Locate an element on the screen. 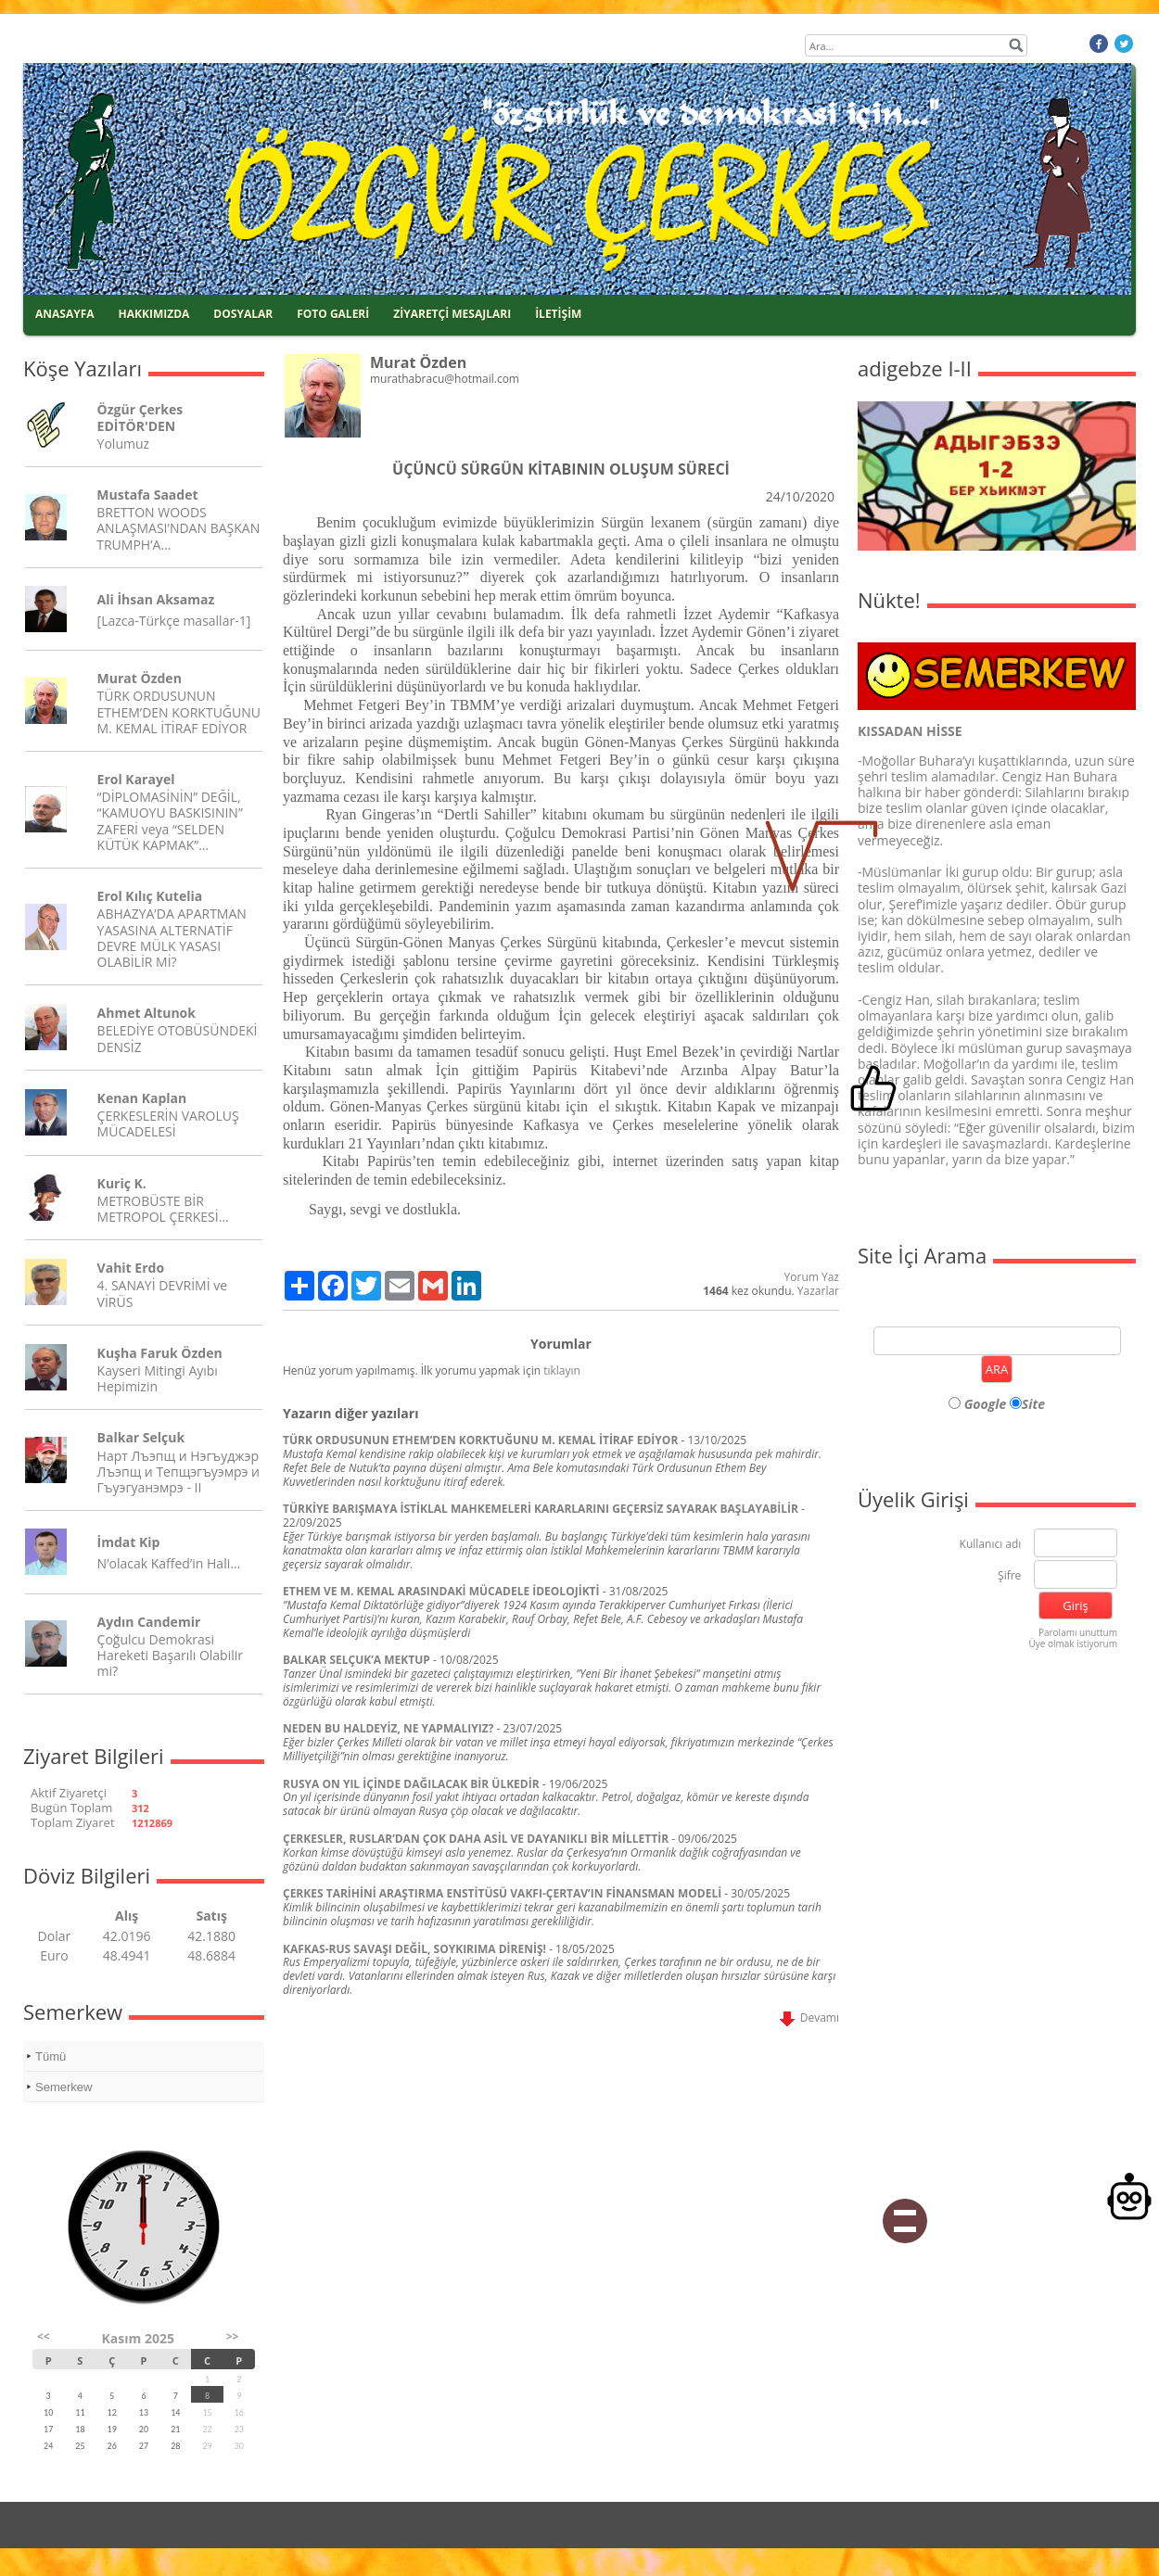 The height and width of the screenshot is (2576, 1159). set a conditional breakpoint in the debugger is located at coordinates (905, 2221).